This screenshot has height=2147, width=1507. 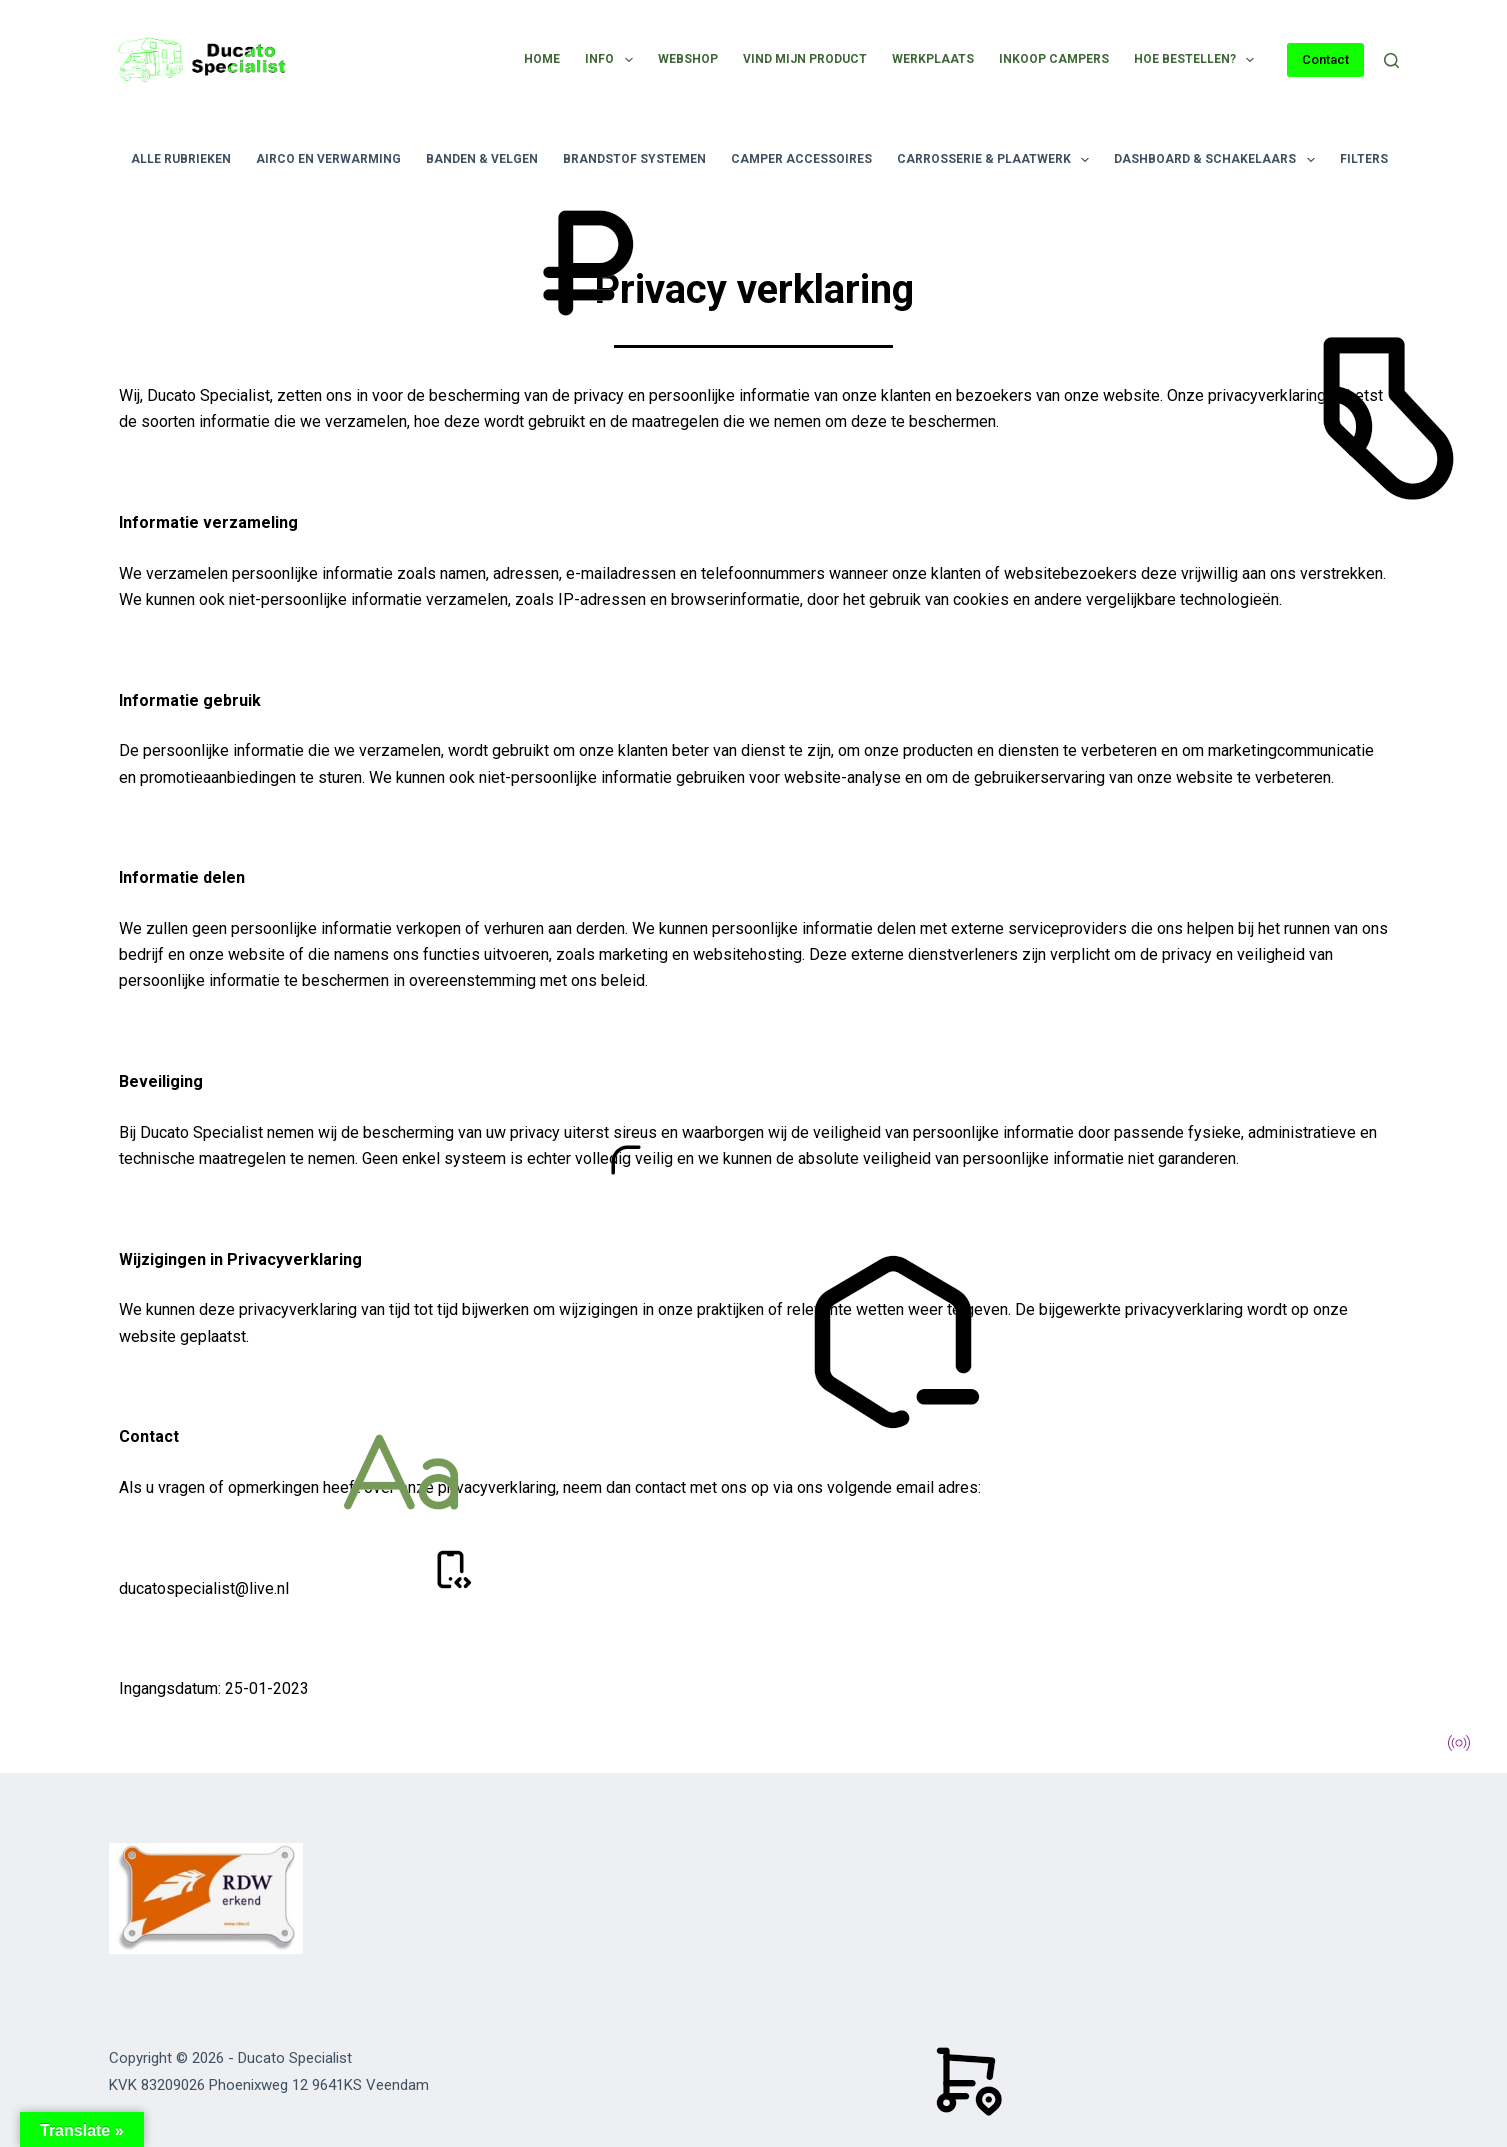 What do you see at coordinates (450, 1569) in the screenshot?
I see `access mobile development tools` at bounding box center [450, 1569].